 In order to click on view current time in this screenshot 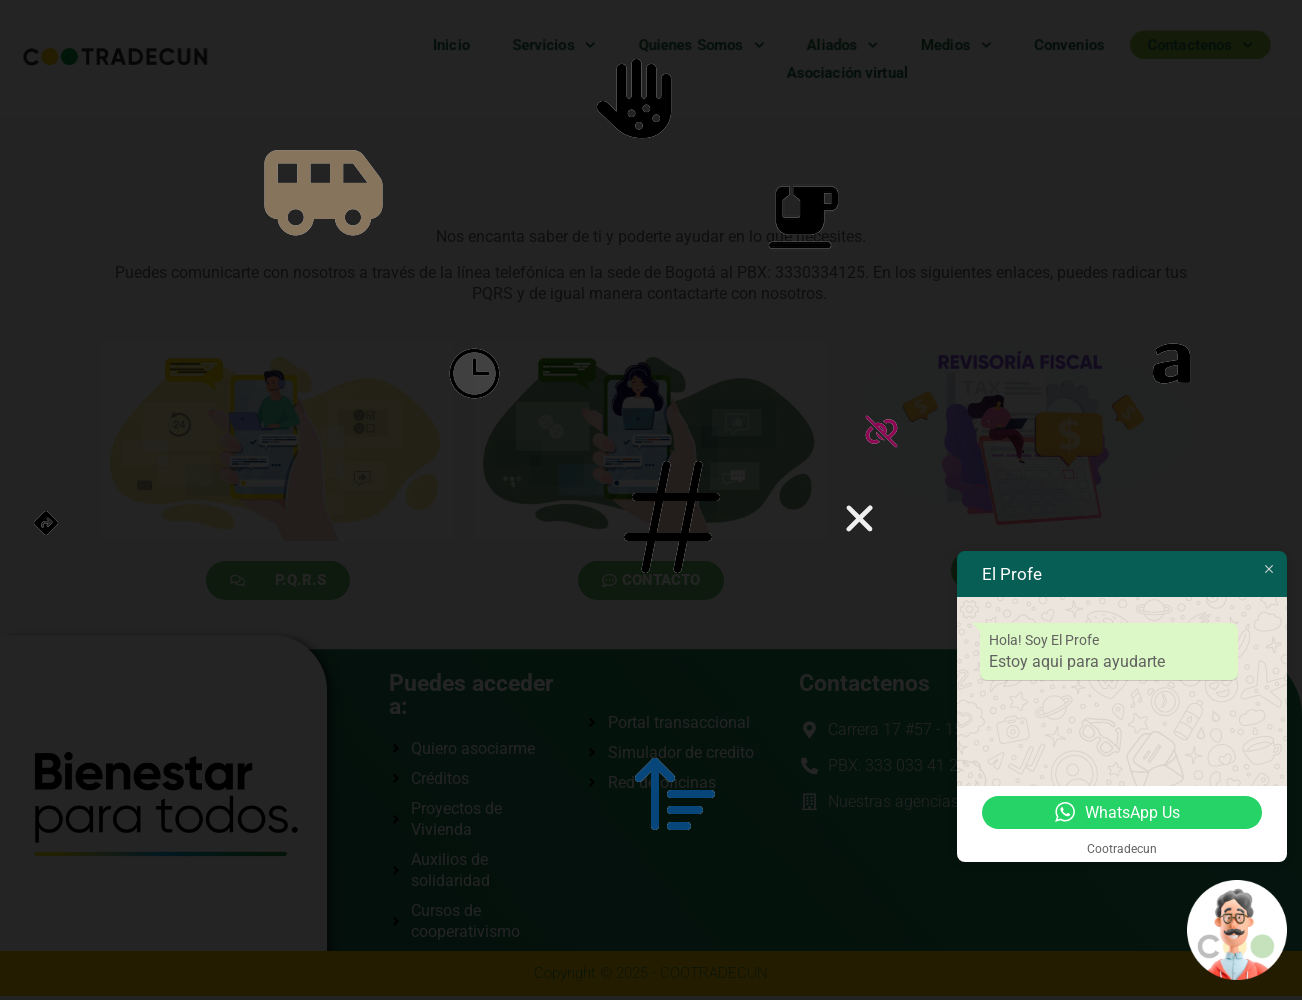, I will do `click(474, 373)`.